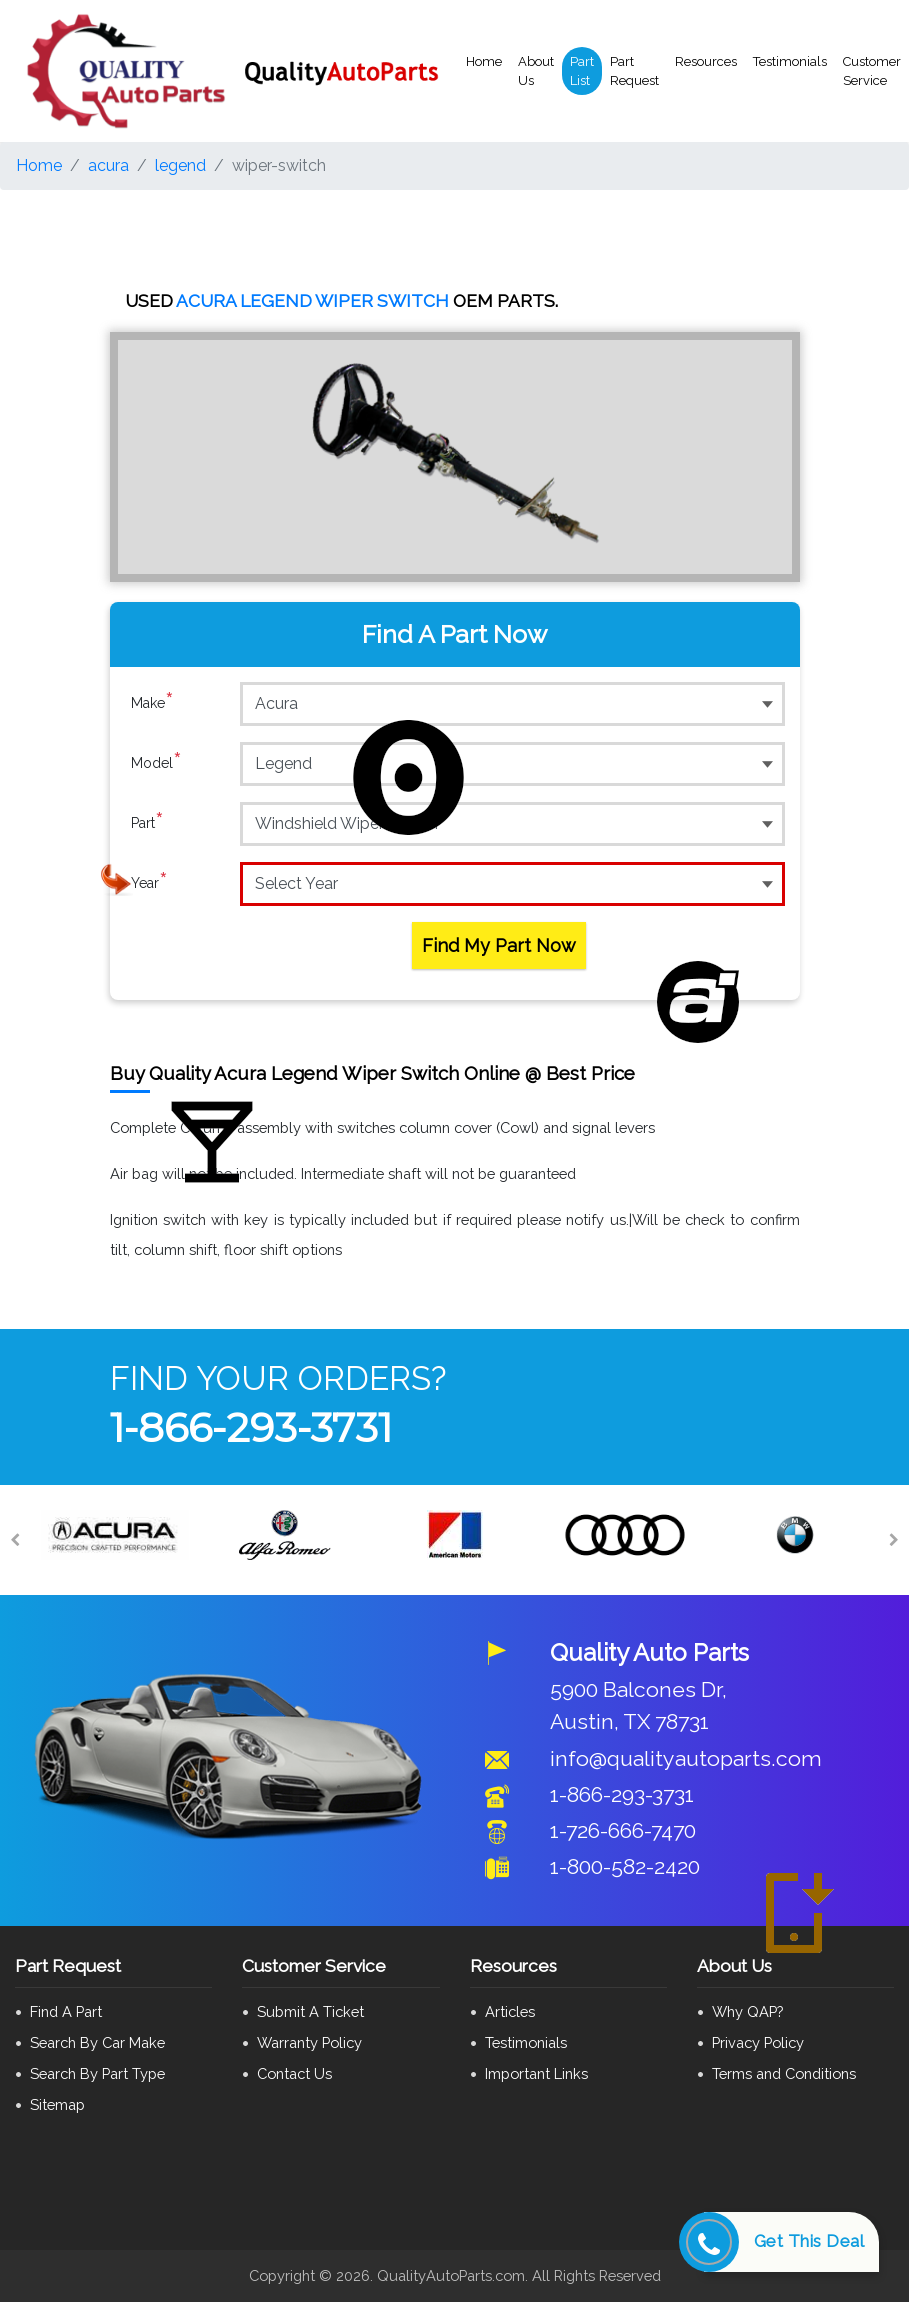 Image resolution: width=909 pixels, height=2302 pixels. I want to click on anime.js library logo, so click(698, 1002).